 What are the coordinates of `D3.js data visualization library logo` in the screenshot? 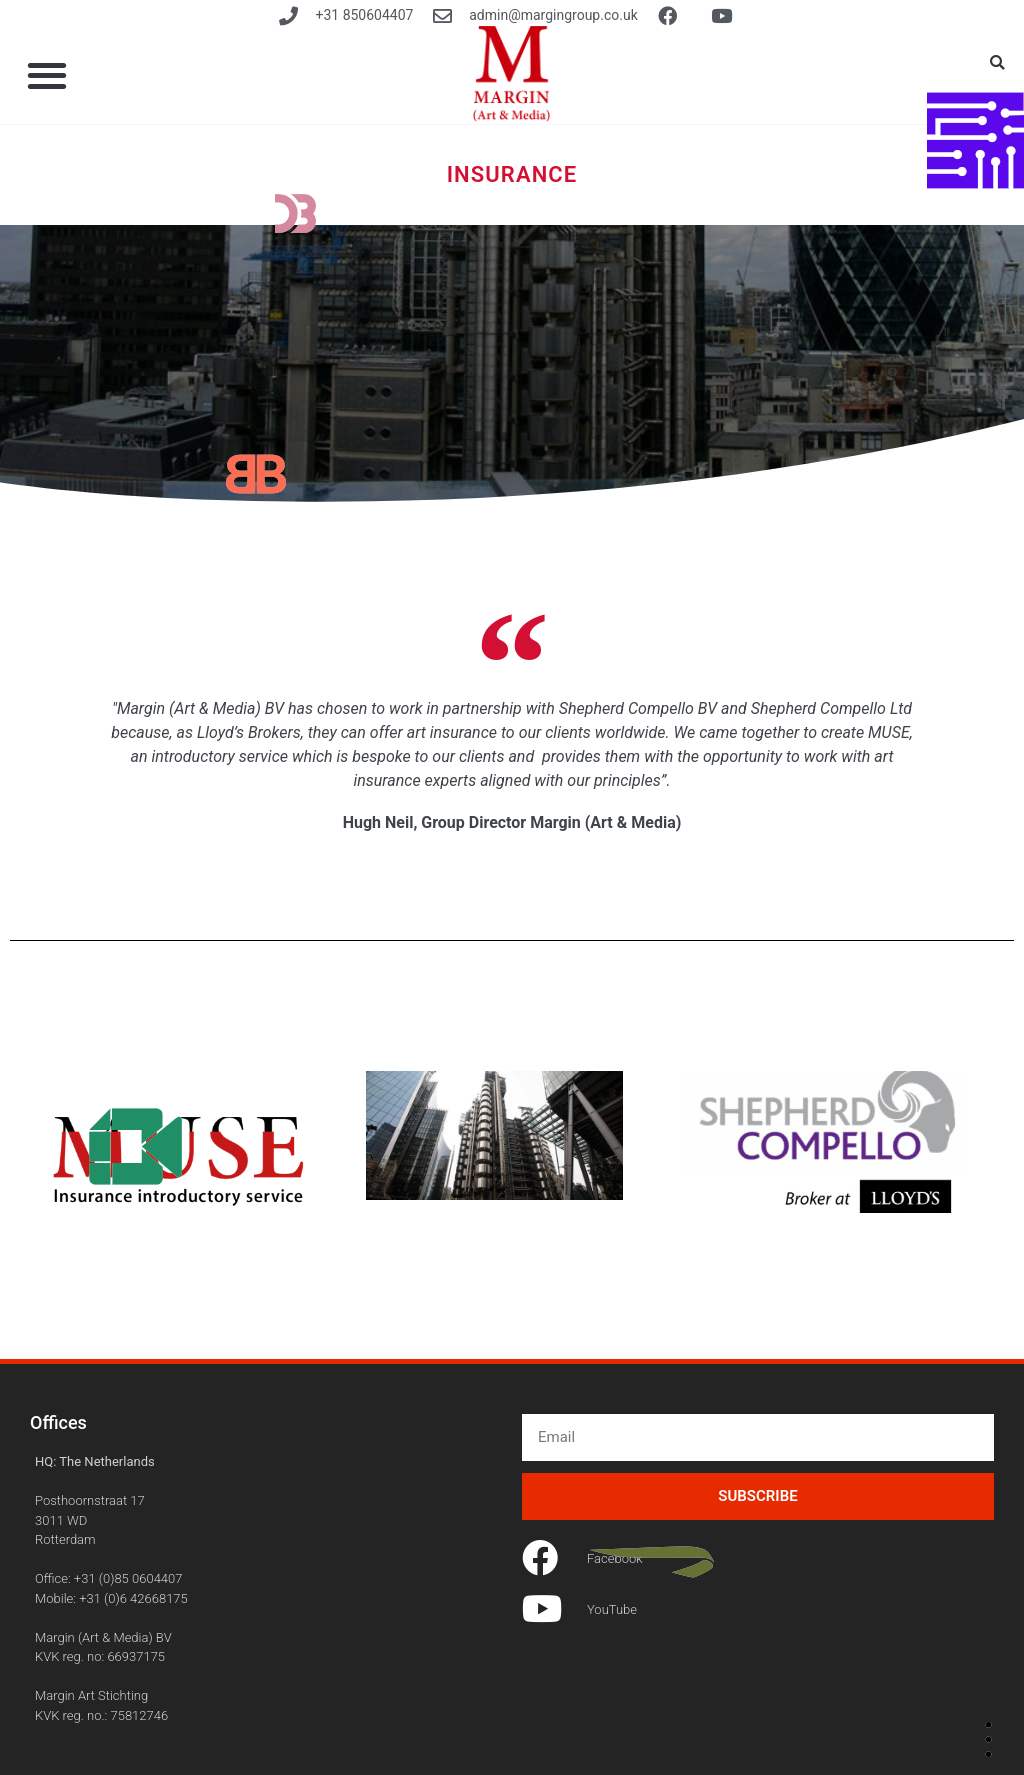 It's located at (295, 213).